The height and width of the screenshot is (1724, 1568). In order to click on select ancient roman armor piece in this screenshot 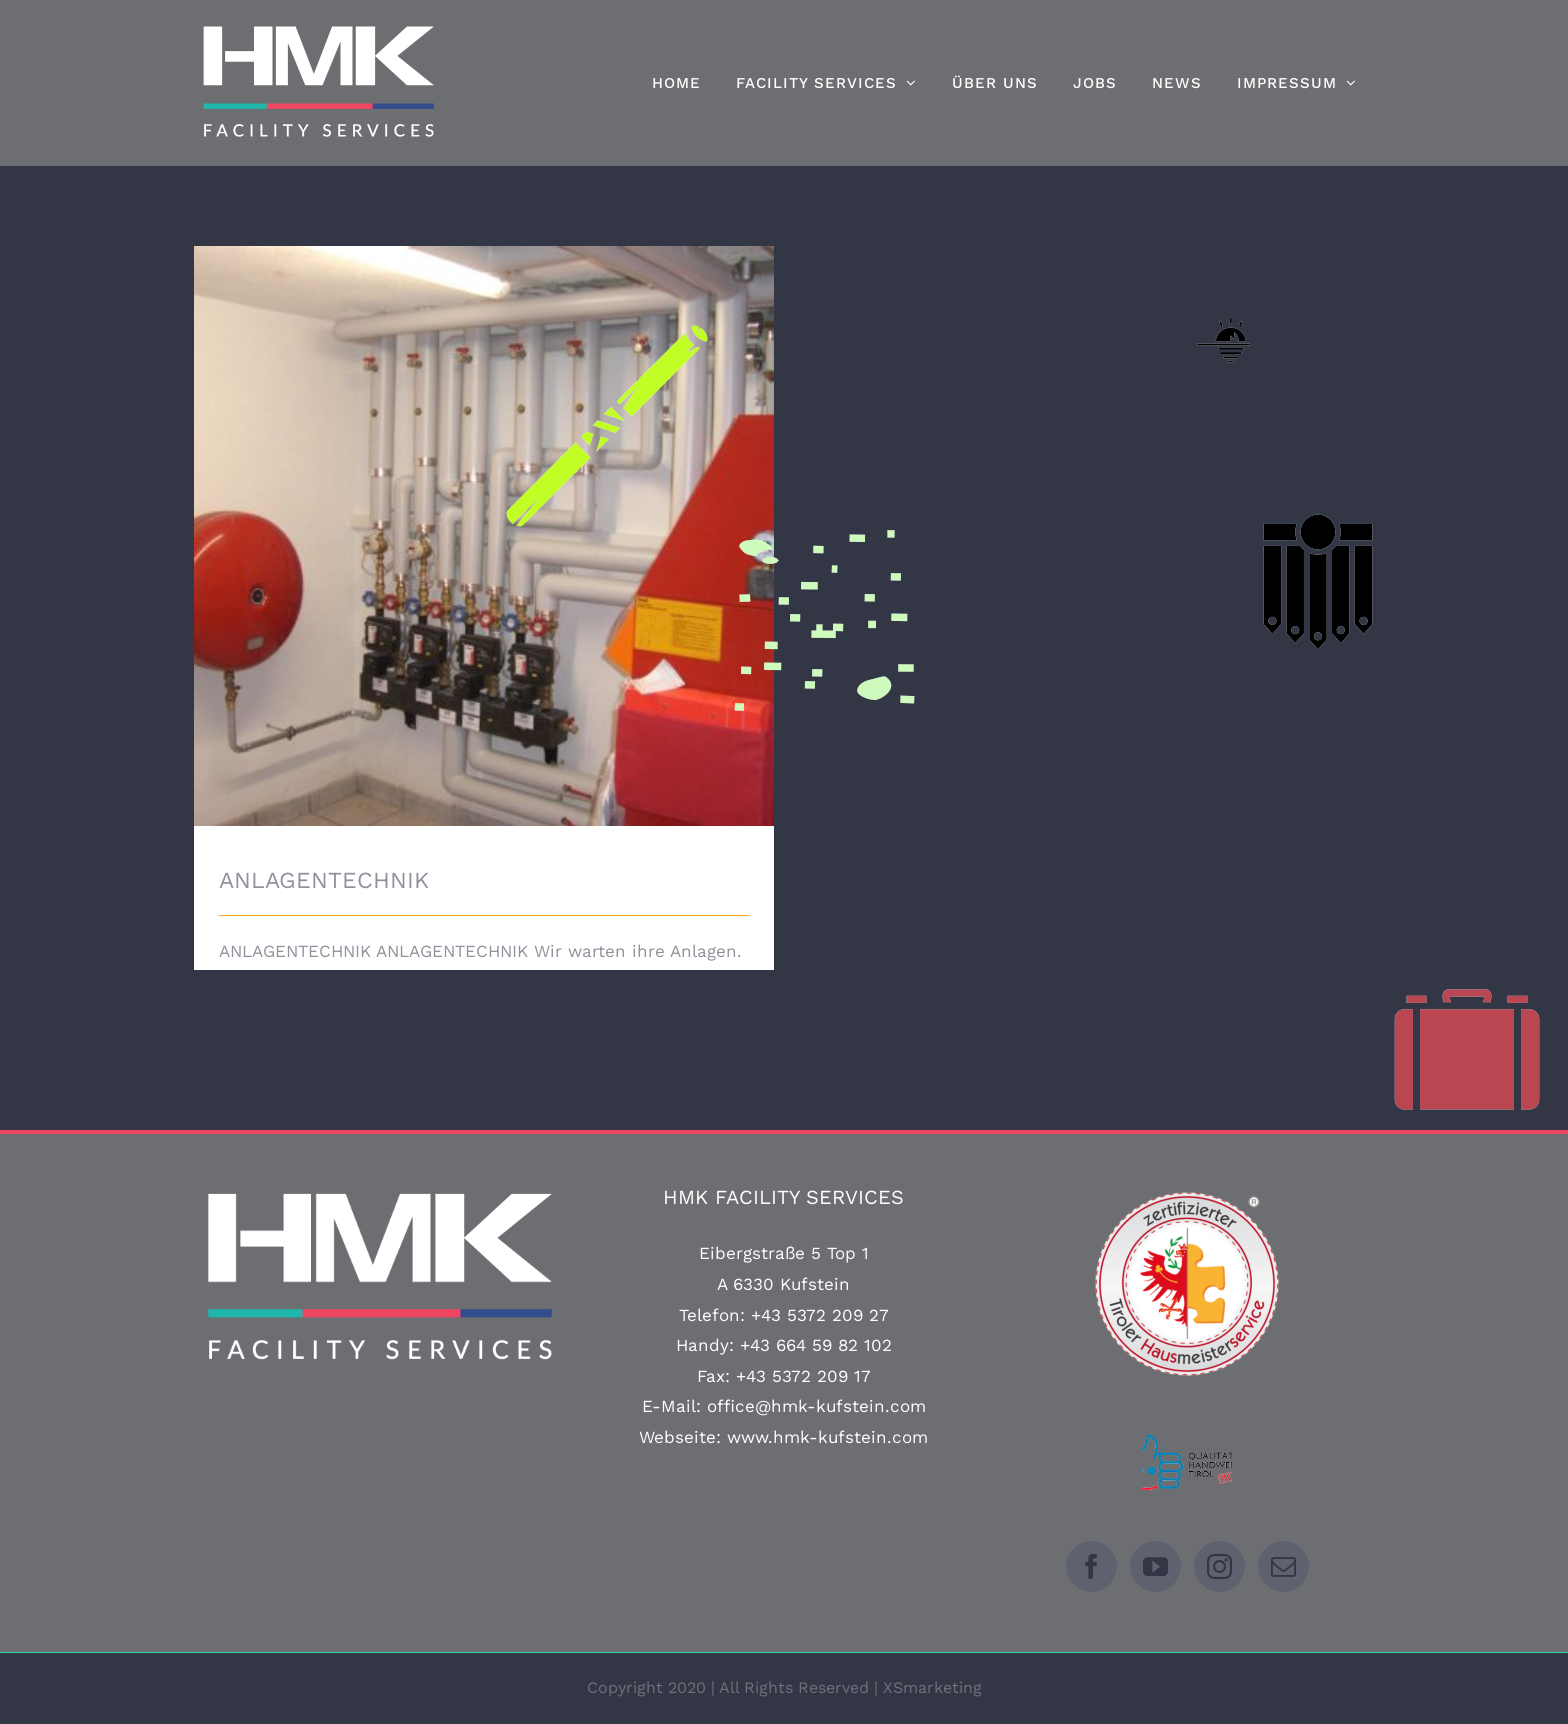, I will do `click(1318, 582)`.